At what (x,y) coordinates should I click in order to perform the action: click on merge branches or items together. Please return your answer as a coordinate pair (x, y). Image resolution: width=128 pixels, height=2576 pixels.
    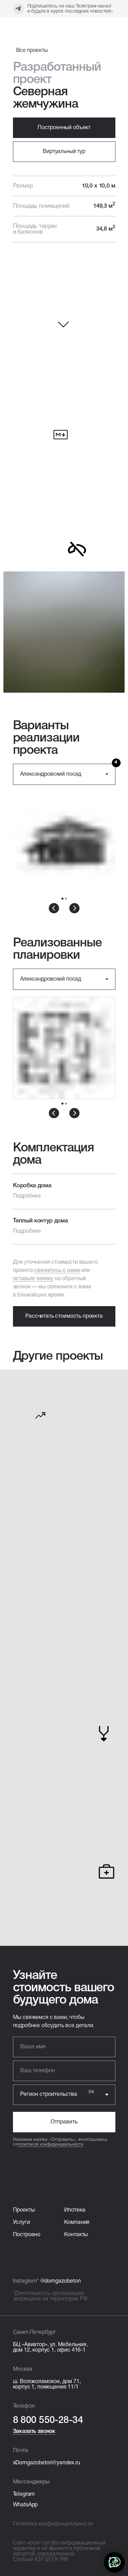
    Looking at the image, I should click on (104, 1733).